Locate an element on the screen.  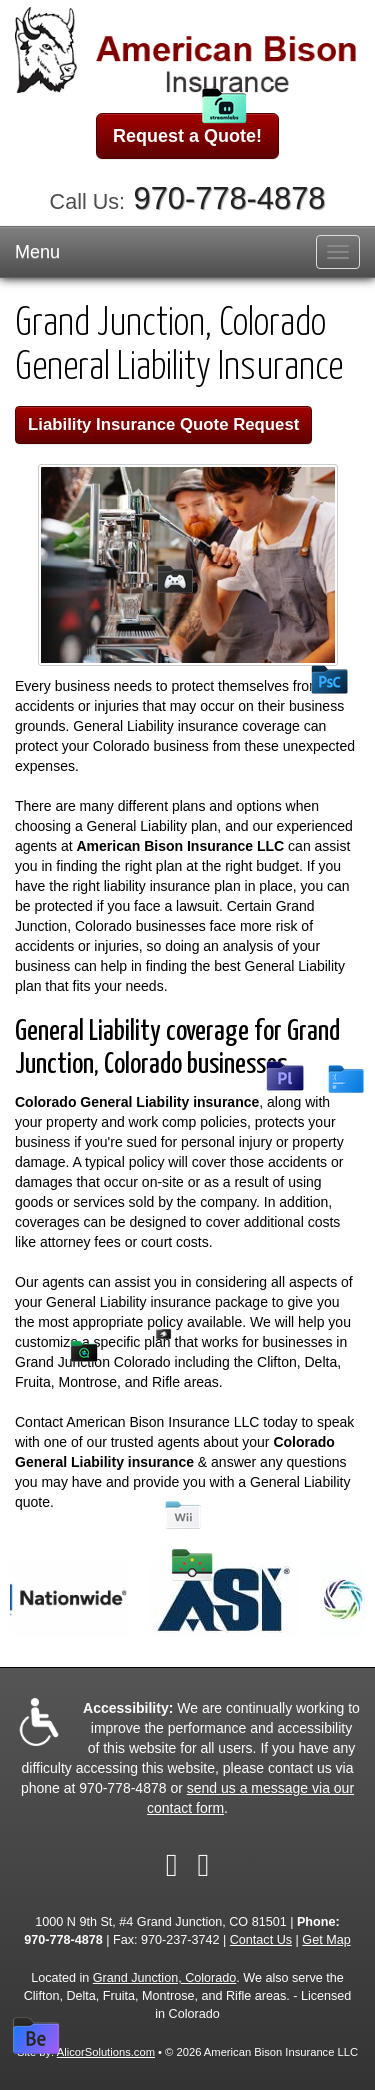
folder containing bevy game engine project files is located at coordinates (163, 1333).